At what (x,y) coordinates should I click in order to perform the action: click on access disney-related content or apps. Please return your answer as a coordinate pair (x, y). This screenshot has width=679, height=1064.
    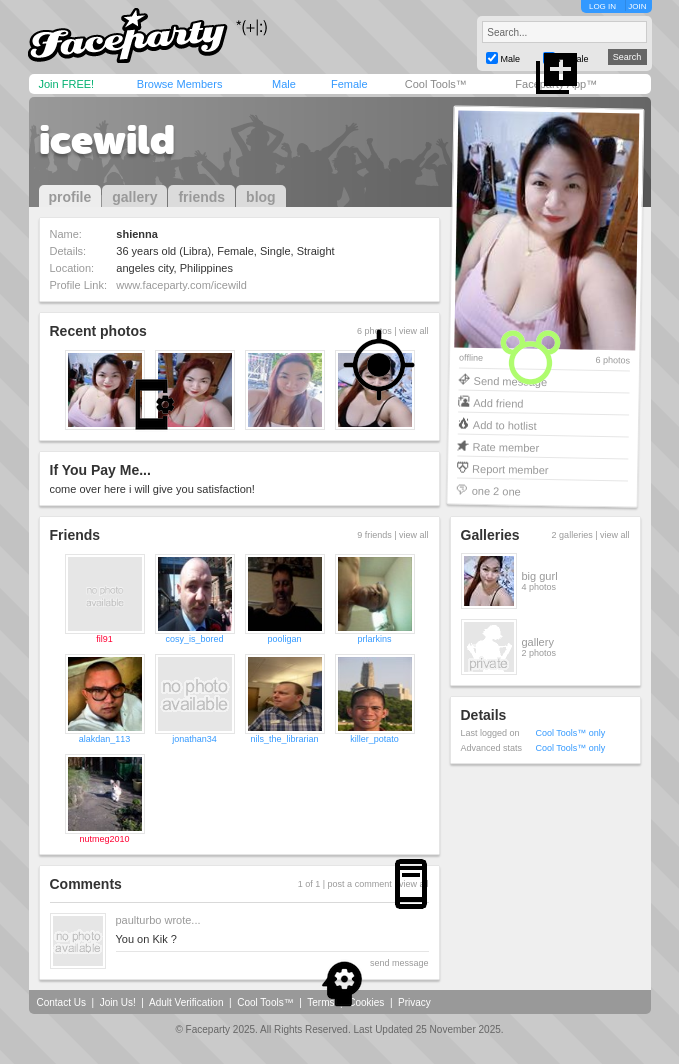
    Looking at the image, I should click on (530, 357).